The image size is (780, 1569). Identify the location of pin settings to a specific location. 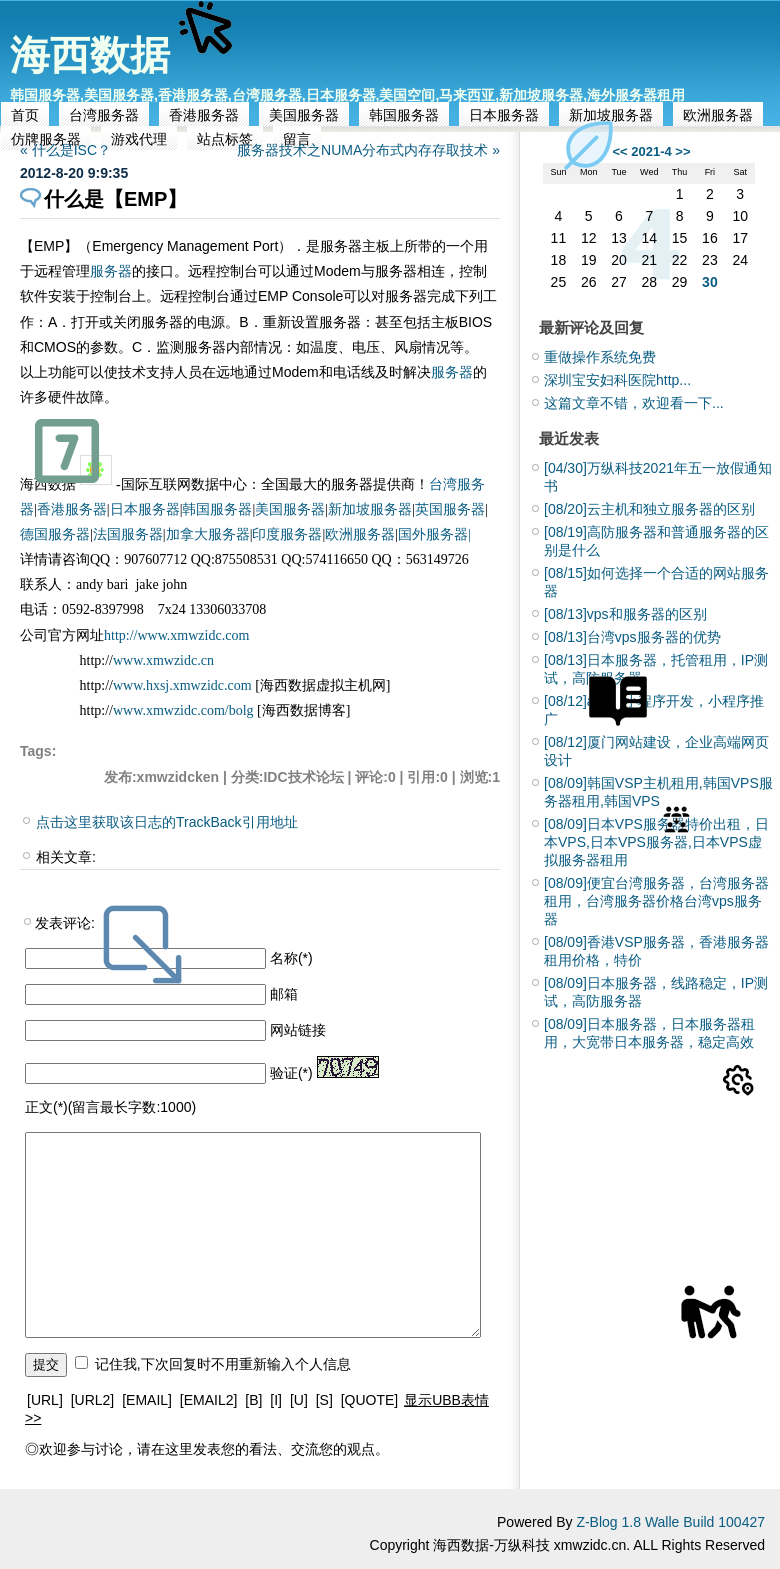
(737, 1079).